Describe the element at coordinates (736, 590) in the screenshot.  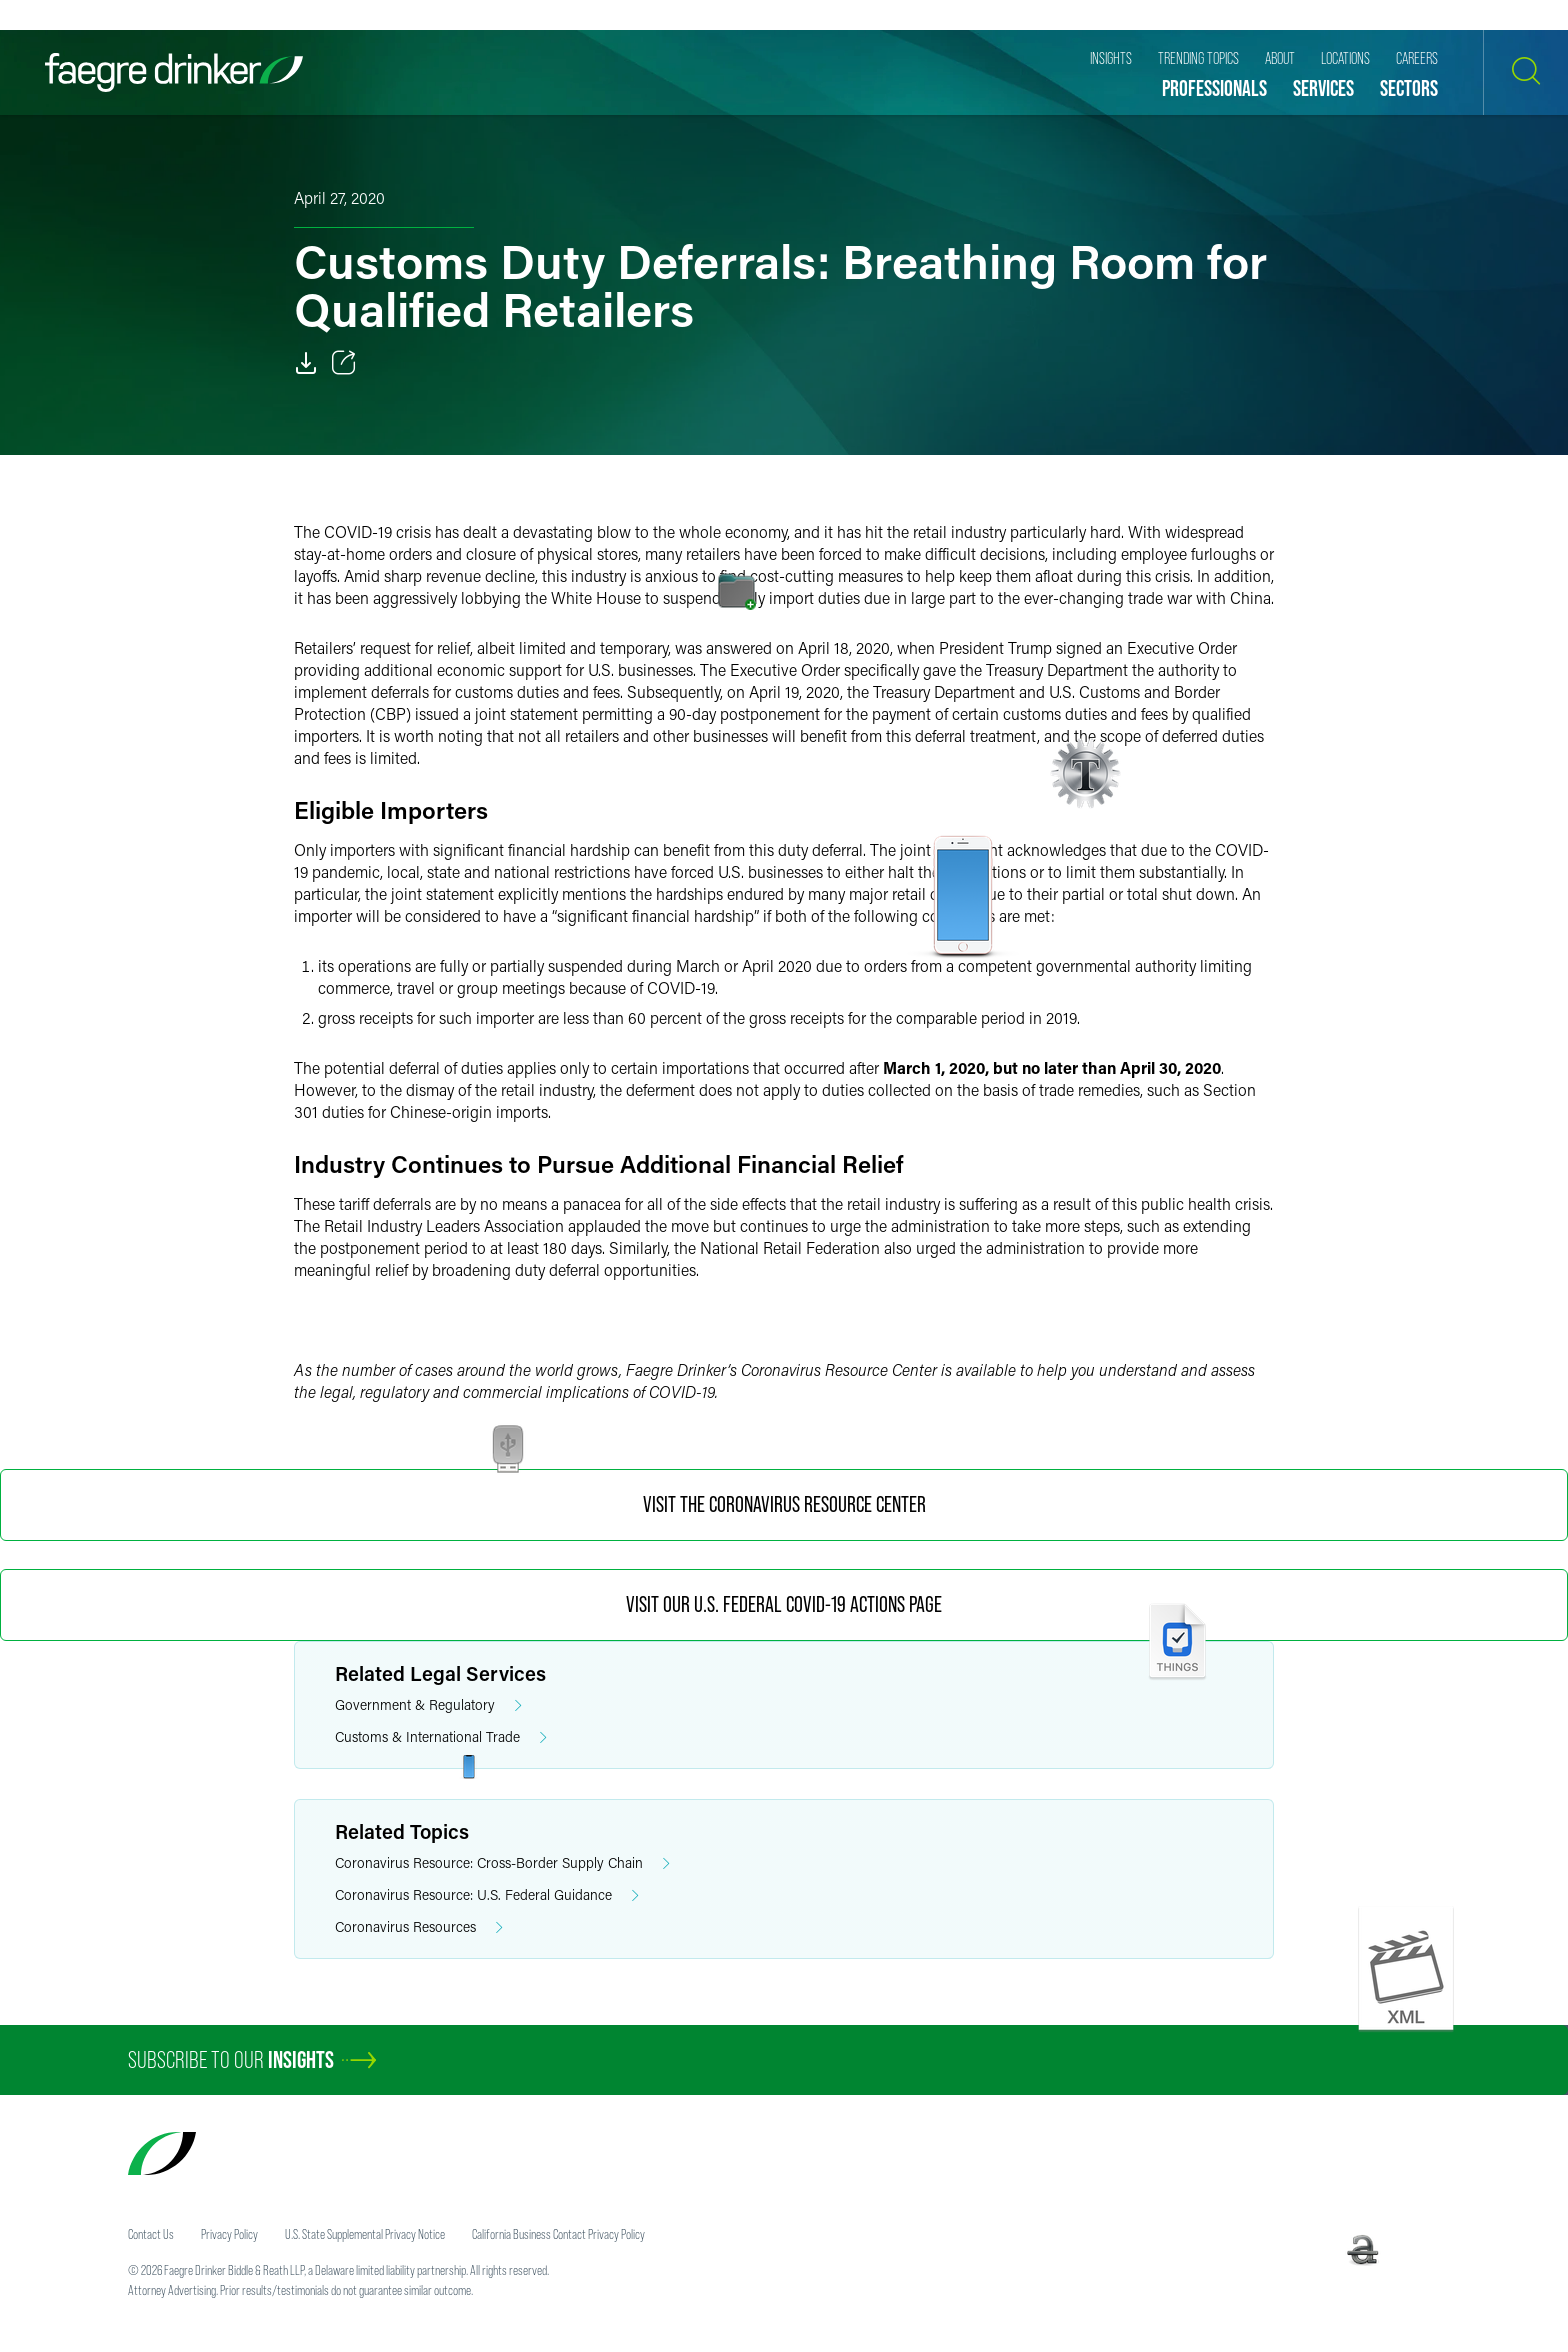
I see `create a new folder` at that location.